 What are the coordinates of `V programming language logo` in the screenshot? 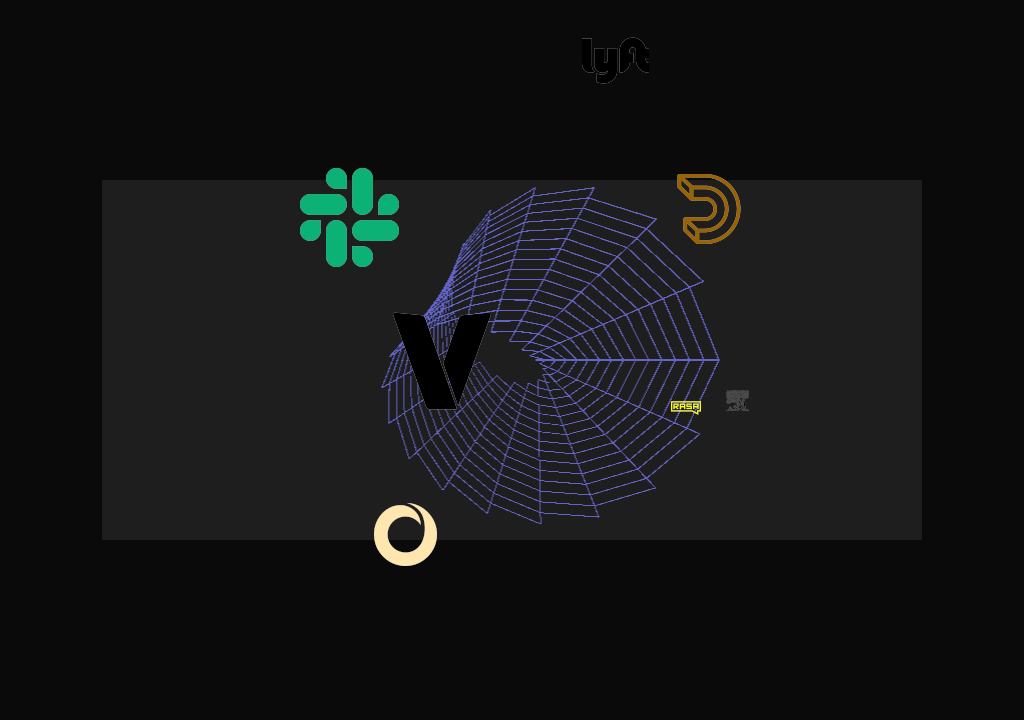 It's located at (442, 361).